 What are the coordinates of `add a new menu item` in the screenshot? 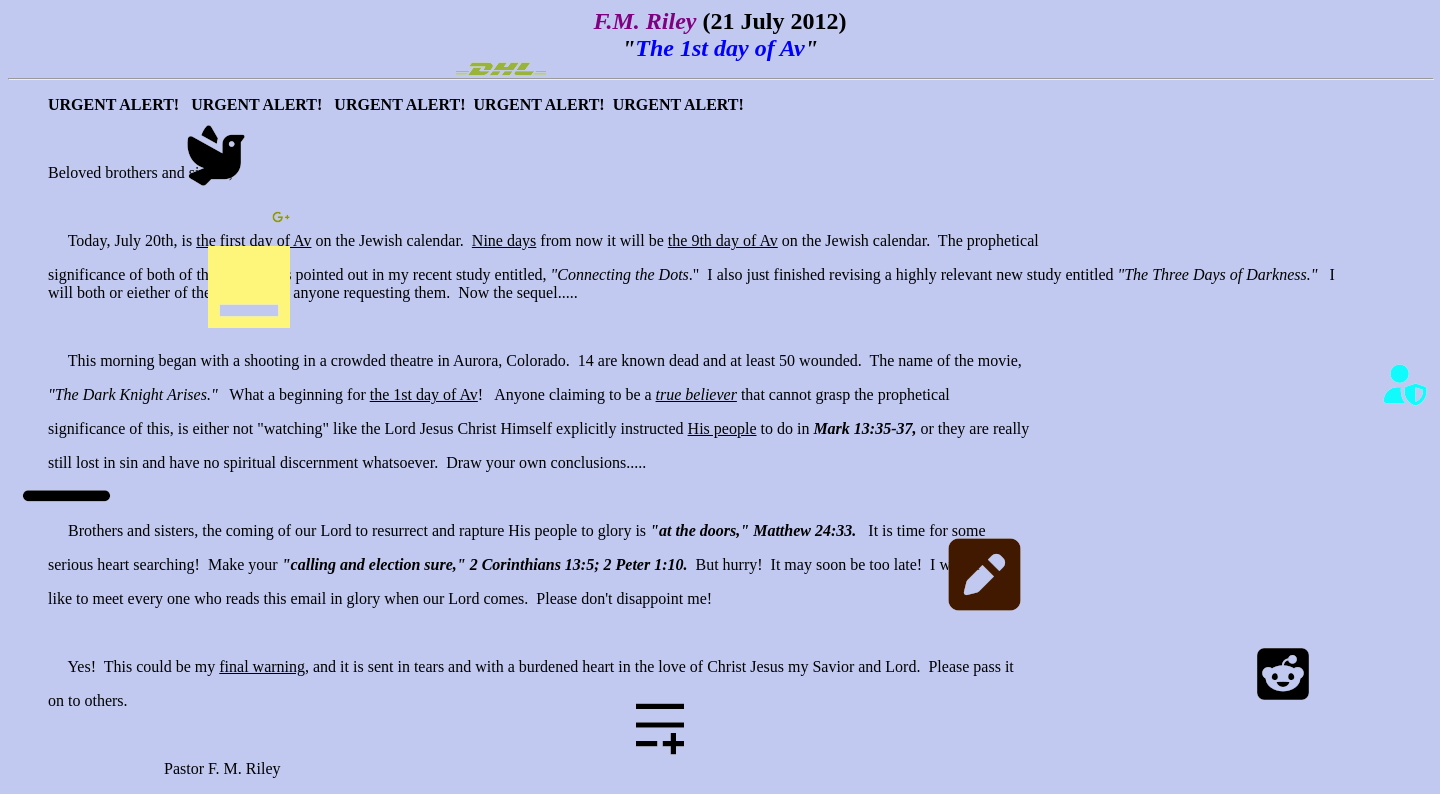 It's located at (660, 725).